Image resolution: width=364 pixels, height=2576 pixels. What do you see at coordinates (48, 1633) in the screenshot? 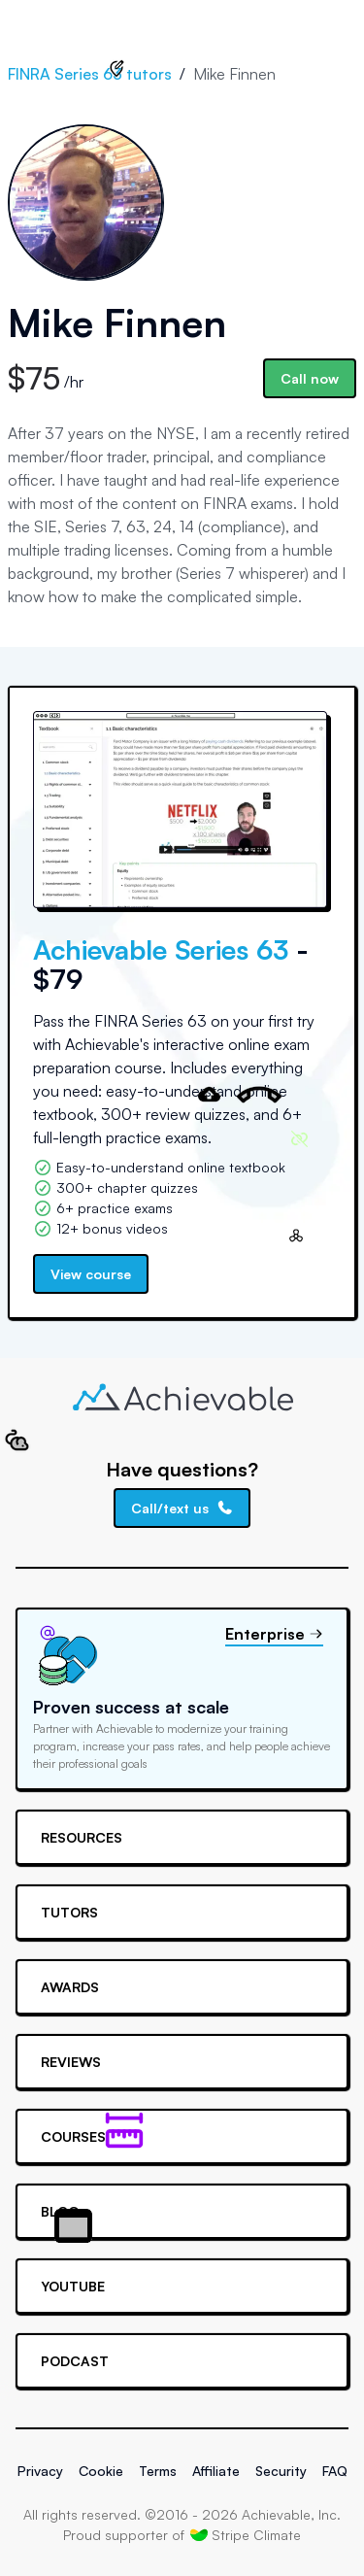
I see `mention a user in a post or comment` at bounding box center [48, 1633].